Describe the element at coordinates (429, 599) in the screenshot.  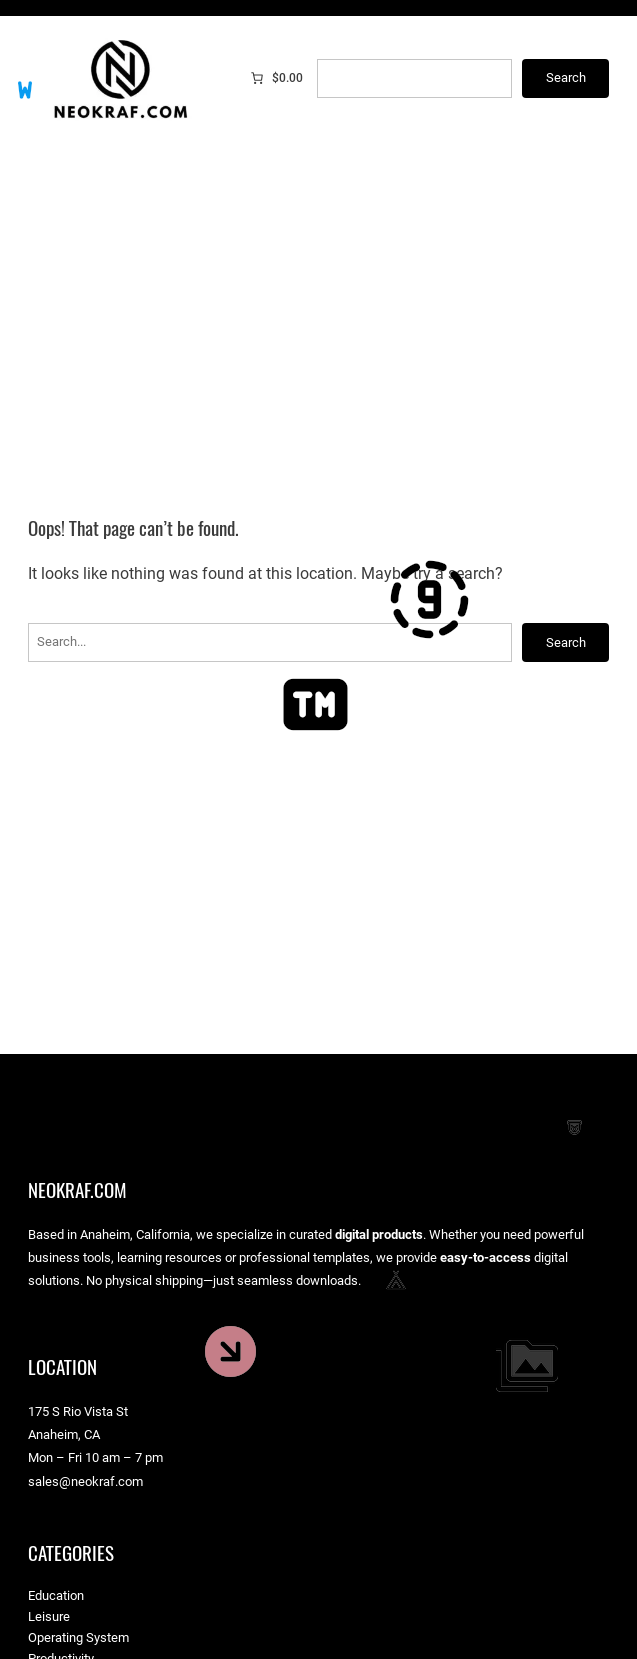
I see `indicates 9 items remaining or pending` at that location.